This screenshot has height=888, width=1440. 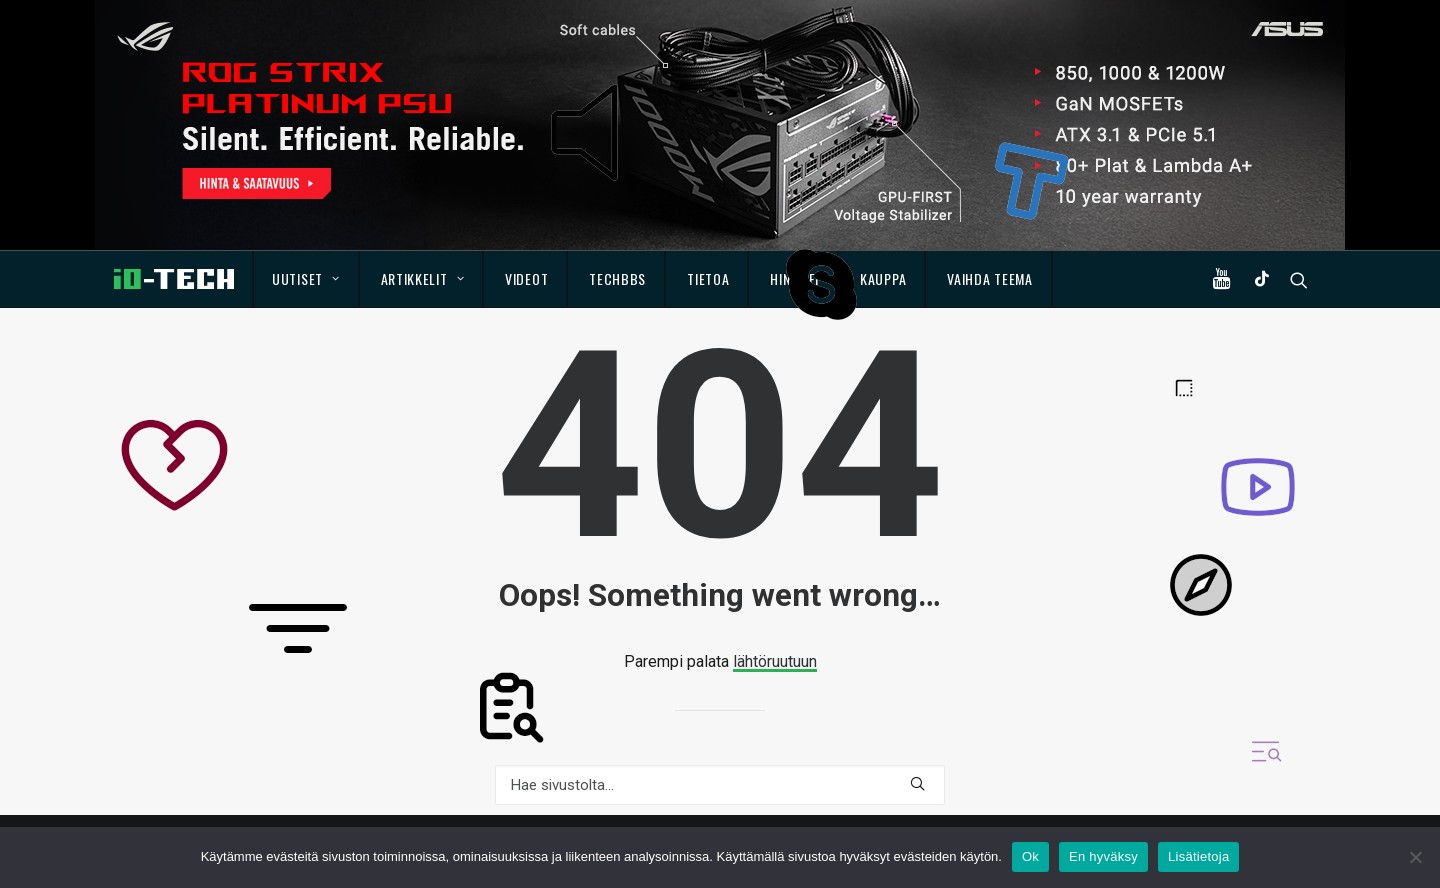 What do you see at coordinates (599, 132) in the screenshot?
I see `speaker with no audio output` at bounding box center [599, 132].